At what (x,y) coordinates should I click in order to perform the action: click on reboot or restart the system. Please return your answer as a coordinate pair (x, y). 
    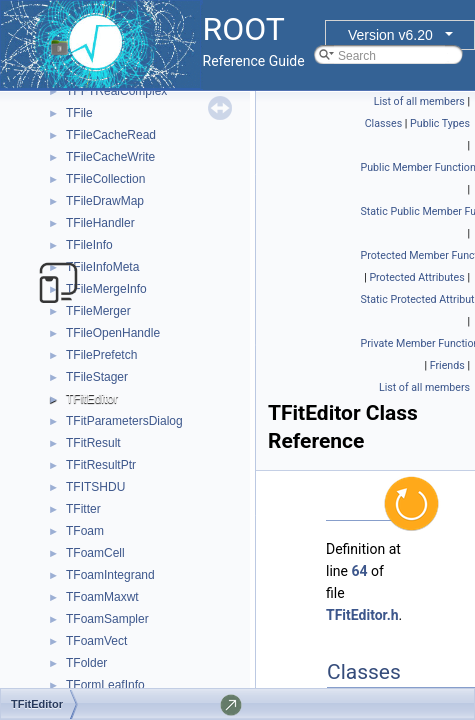
    Looking at the image, I should click on (411, 503).